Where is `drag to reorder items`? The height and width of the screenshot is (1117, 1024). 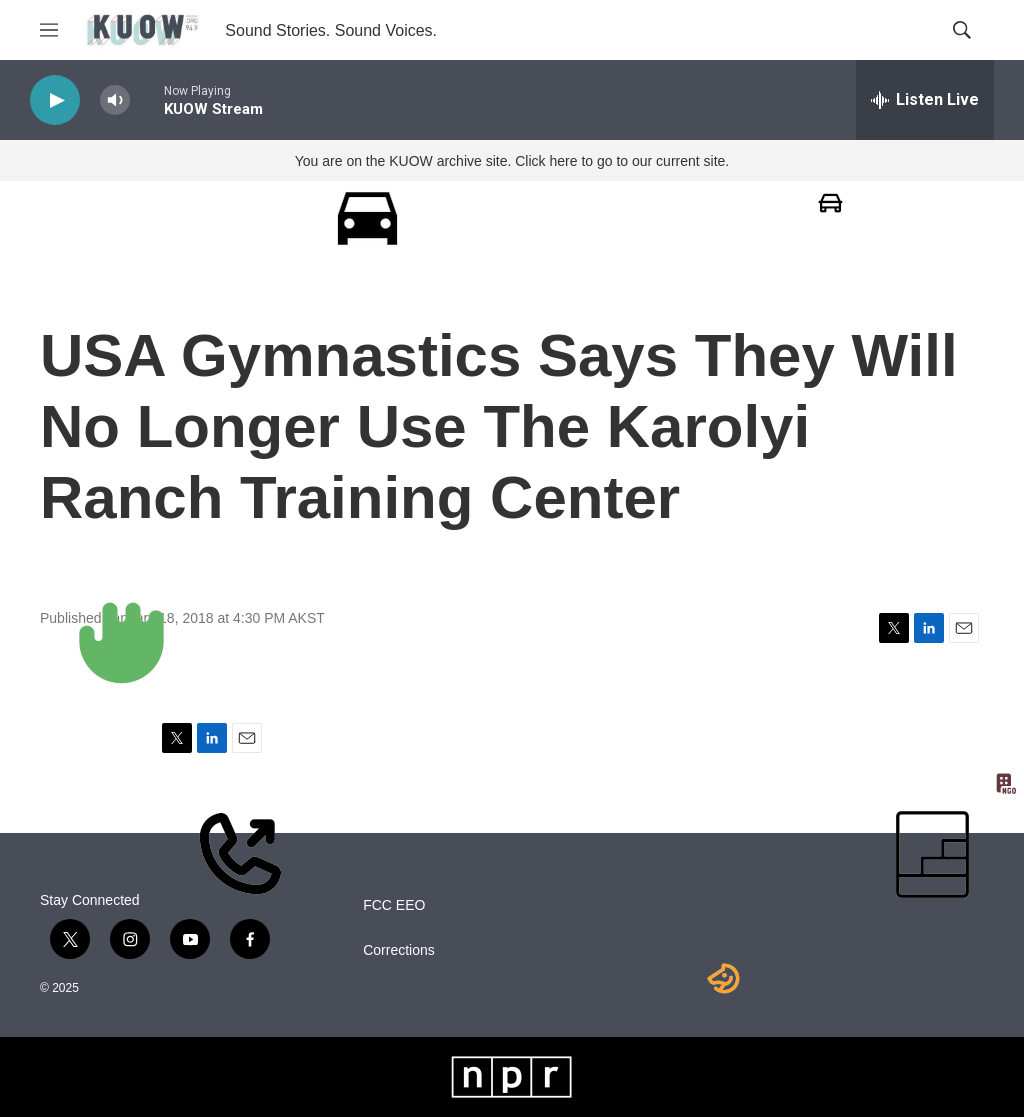 drag to reorder items is located at coordinates (121, 629).